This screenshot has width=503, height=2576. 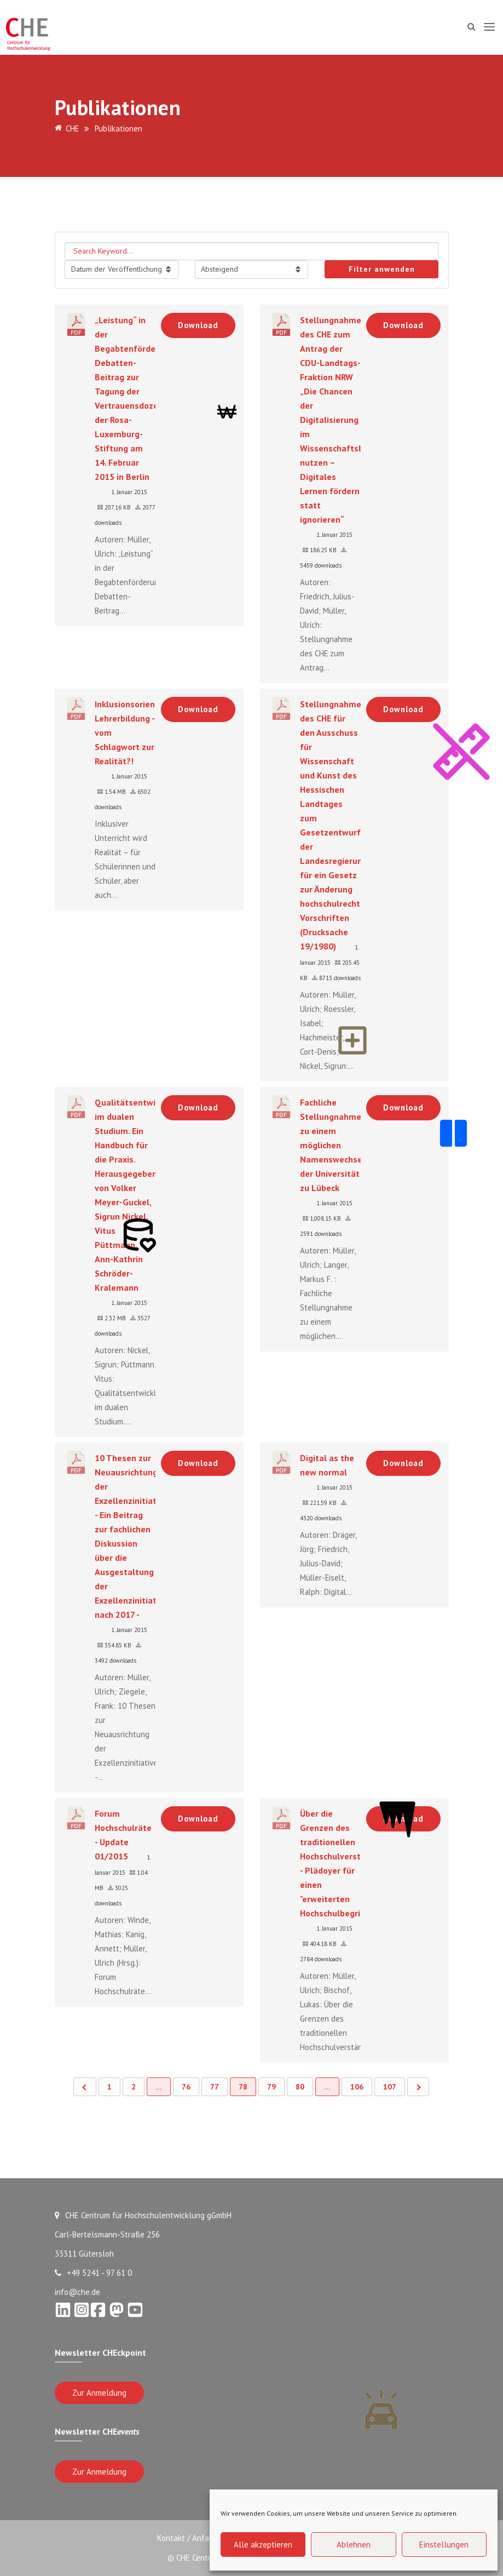 What do you see at coordinates (138, 1234) in the screenshot?
I see `add database to favorites` at bounding box center [138, 1234].